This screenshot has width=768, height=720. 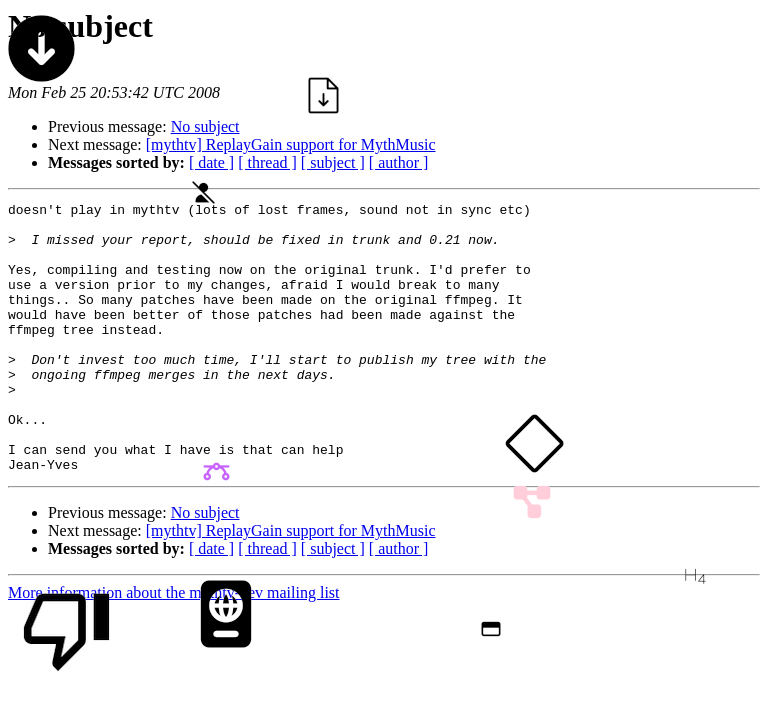 I want to click on dislike or downvote content, so click(x=66, y=628).